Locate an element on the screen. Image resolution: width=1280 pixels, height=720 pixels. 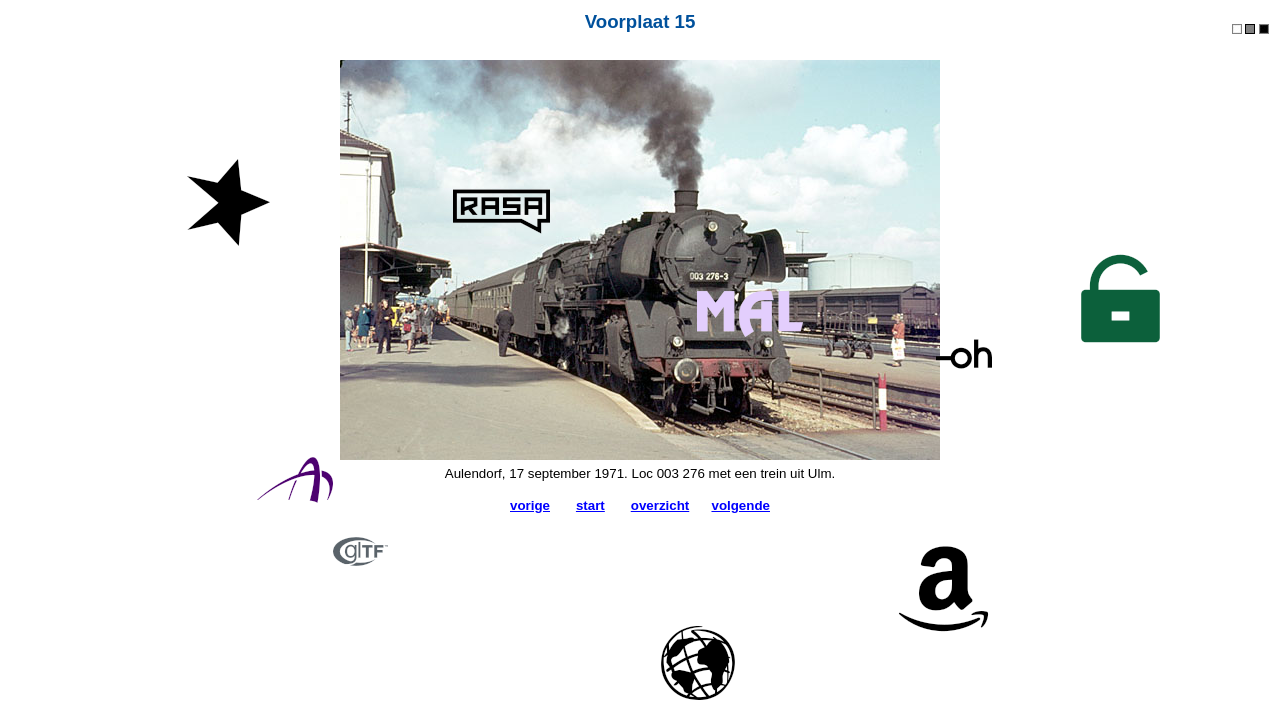
open the Amazon app is located at coordinates (943, 586).